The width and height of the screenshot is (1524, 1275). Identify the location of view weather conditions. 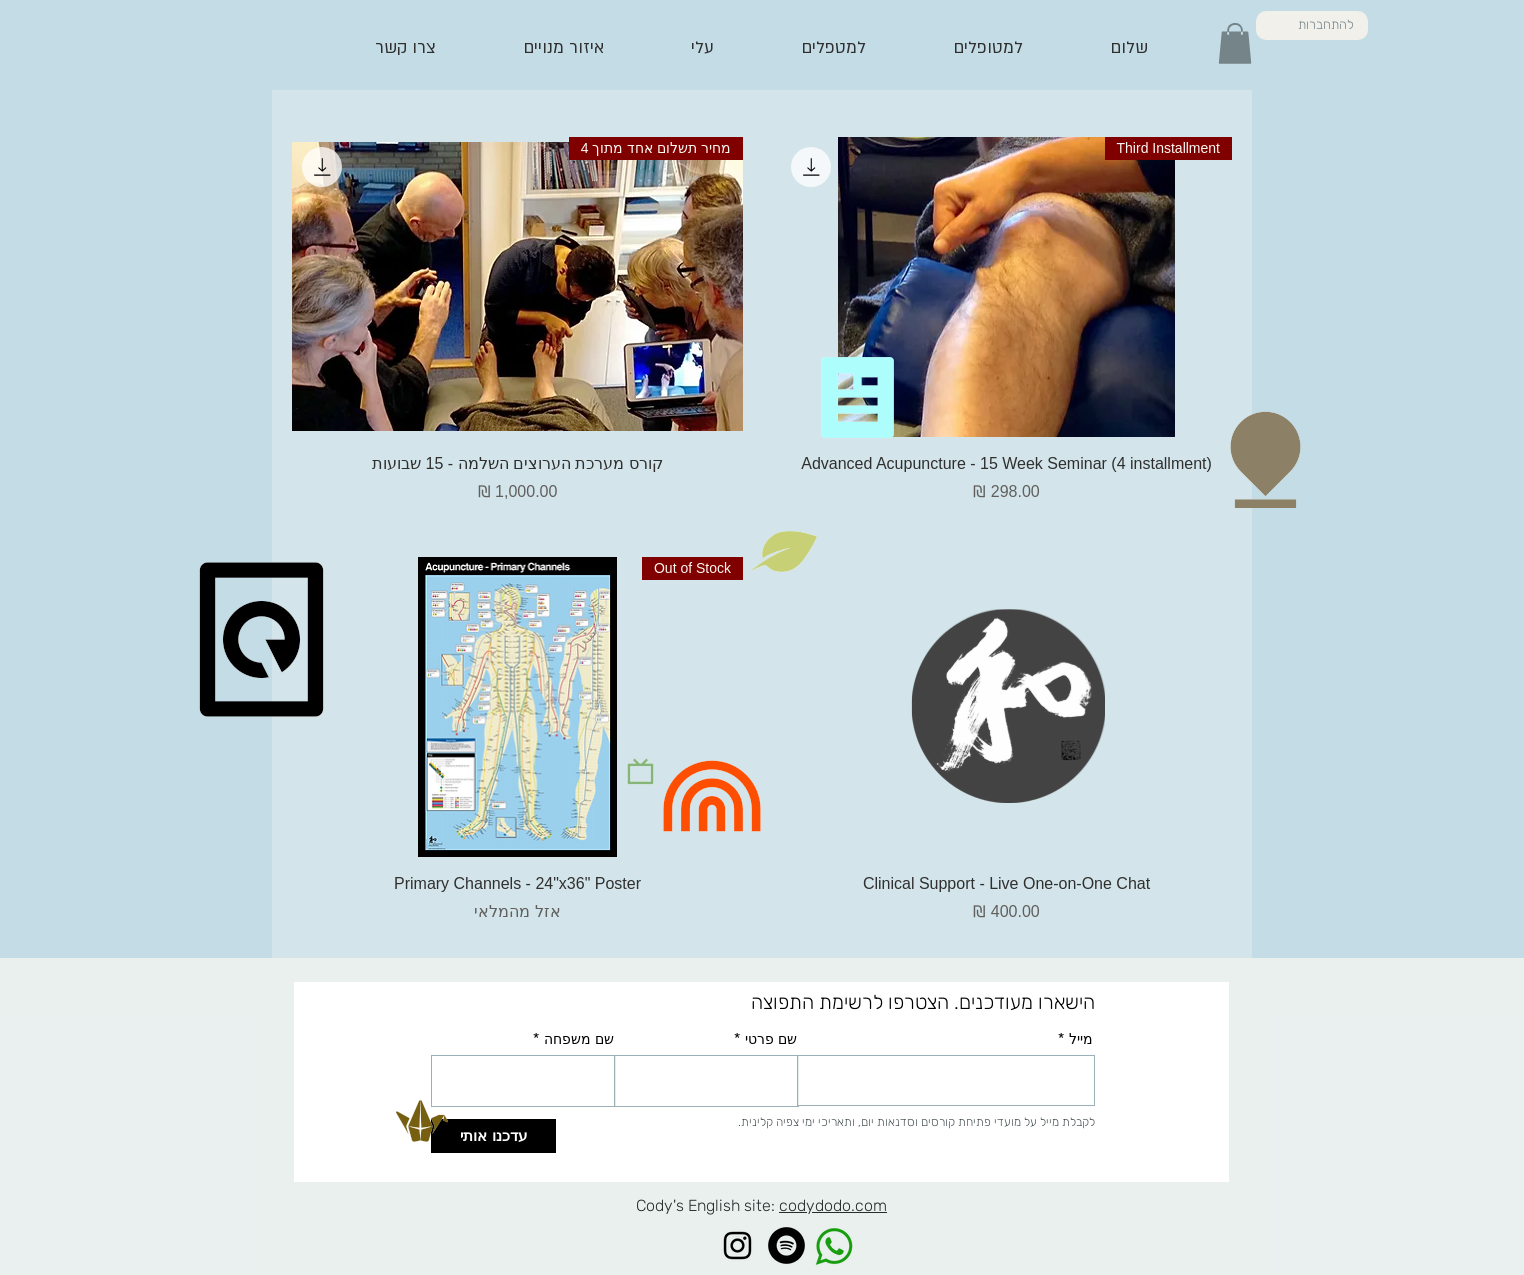
(712, 796).